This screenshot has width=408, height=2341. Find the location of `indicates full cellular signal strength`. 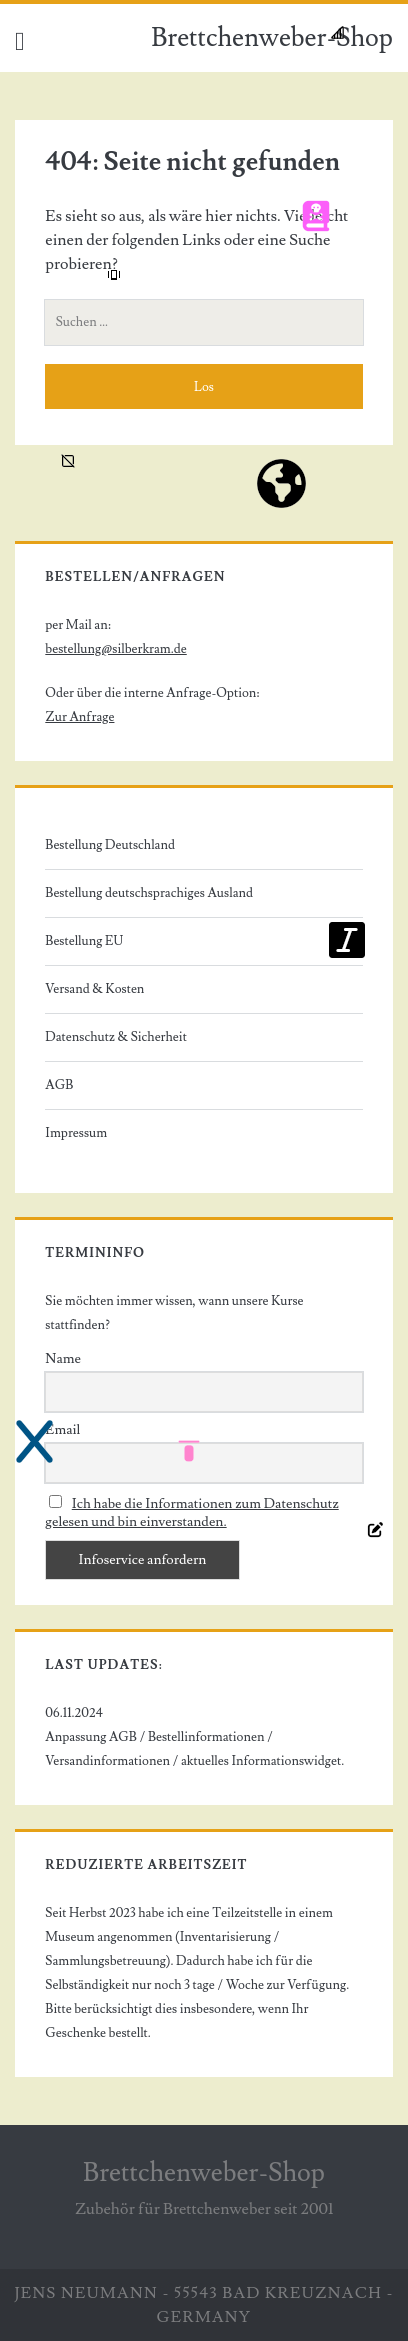

indicates full cellular signal strength is located at coordinates (337, 32).